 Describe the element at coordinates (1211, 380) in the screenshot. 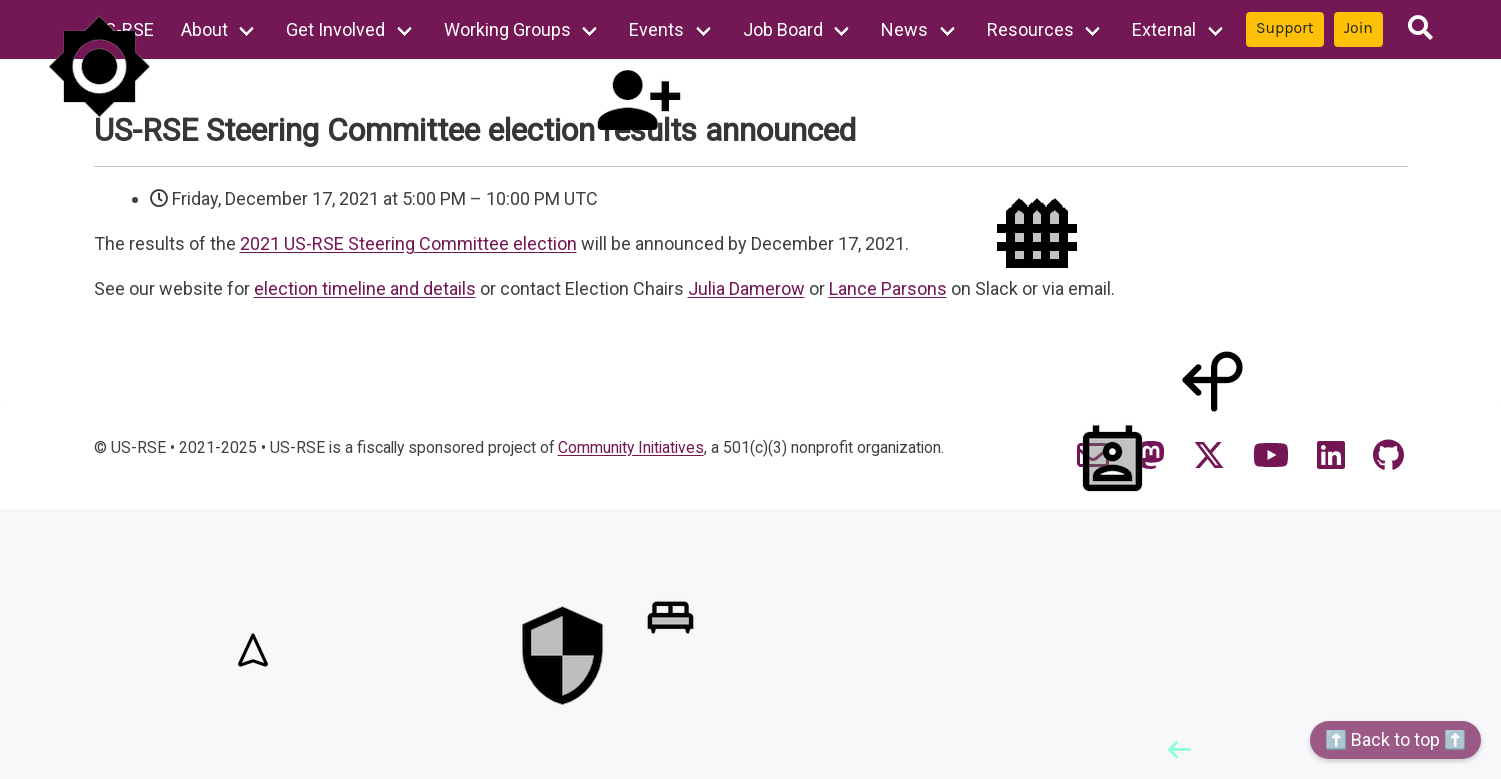

I see `undo or go back to previous state` at that location.